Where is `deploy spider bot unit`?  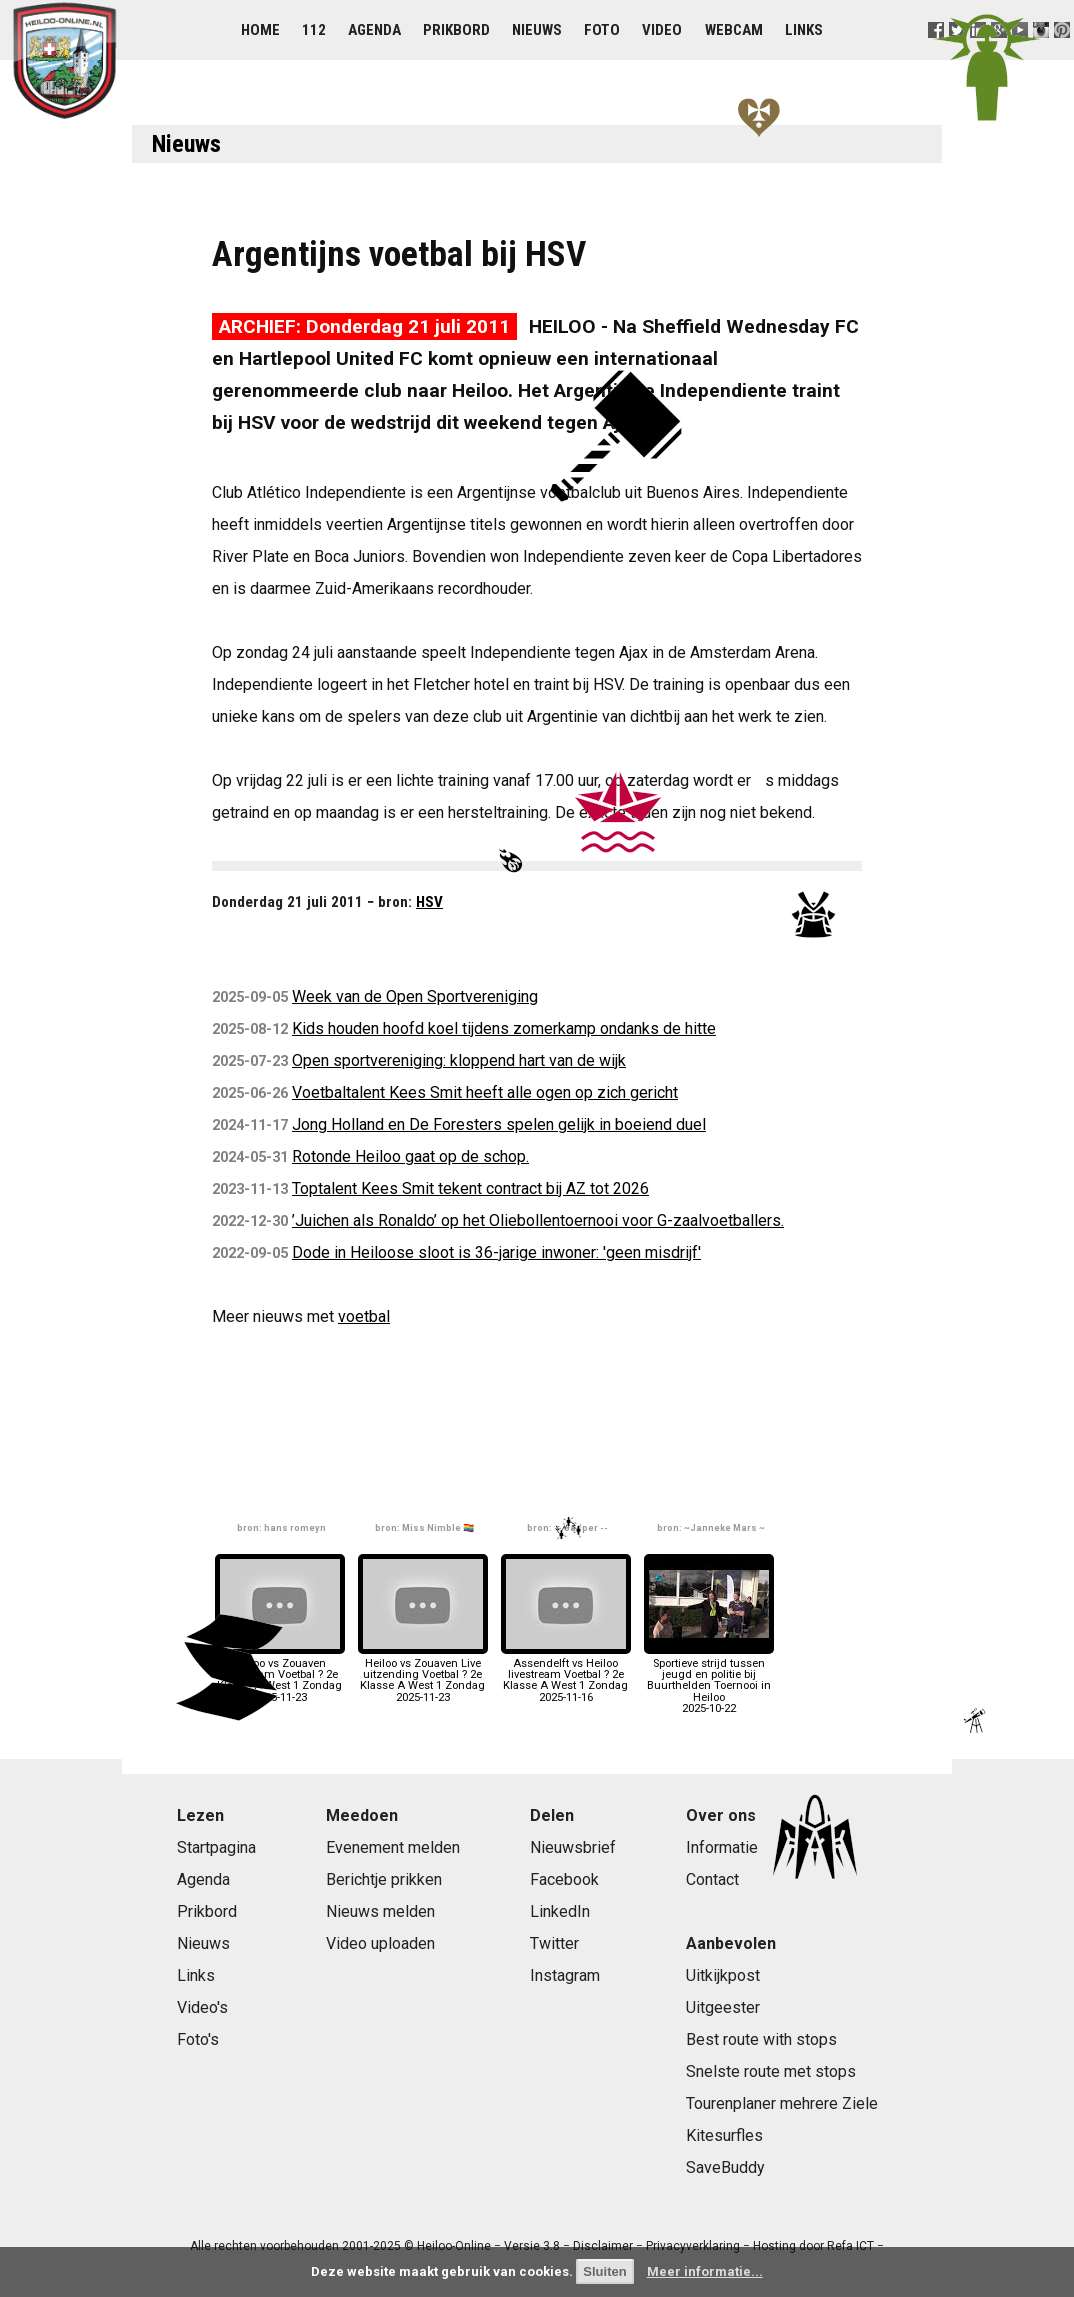
deploy spider bot unit is located at coordinates (815, 1836).